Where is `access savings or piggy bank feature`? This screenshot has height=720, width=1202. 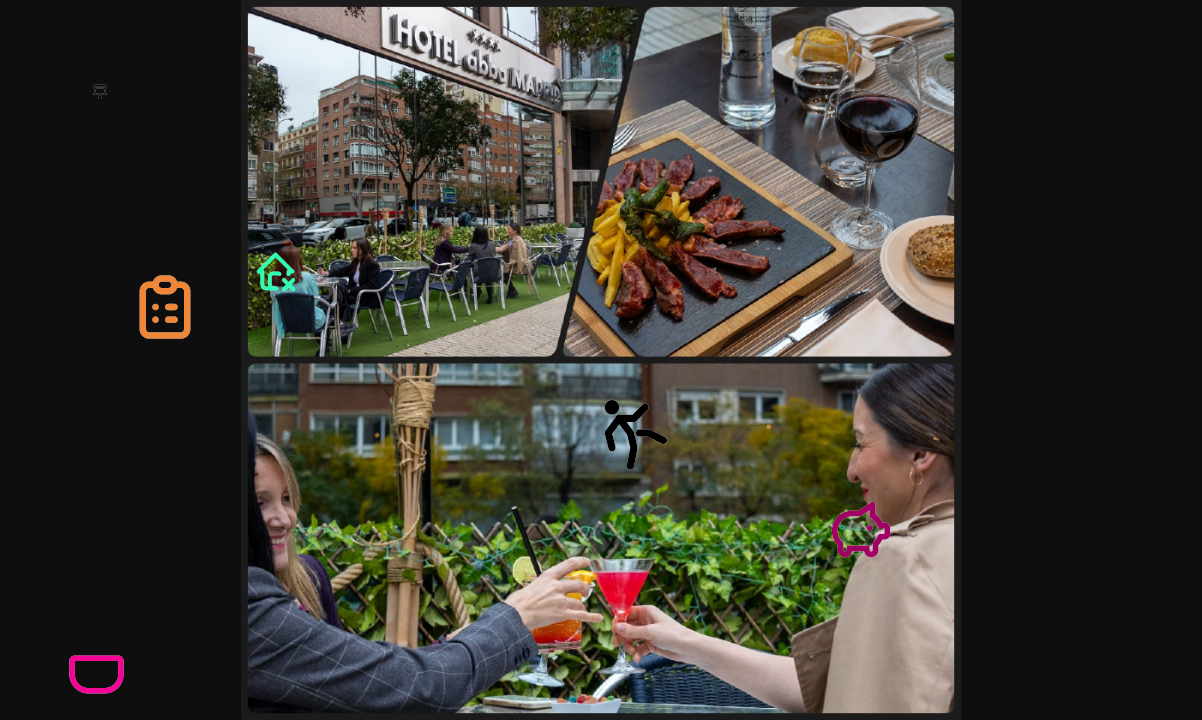 access savings or piggy bank feature is located at coordinates (861, 531).